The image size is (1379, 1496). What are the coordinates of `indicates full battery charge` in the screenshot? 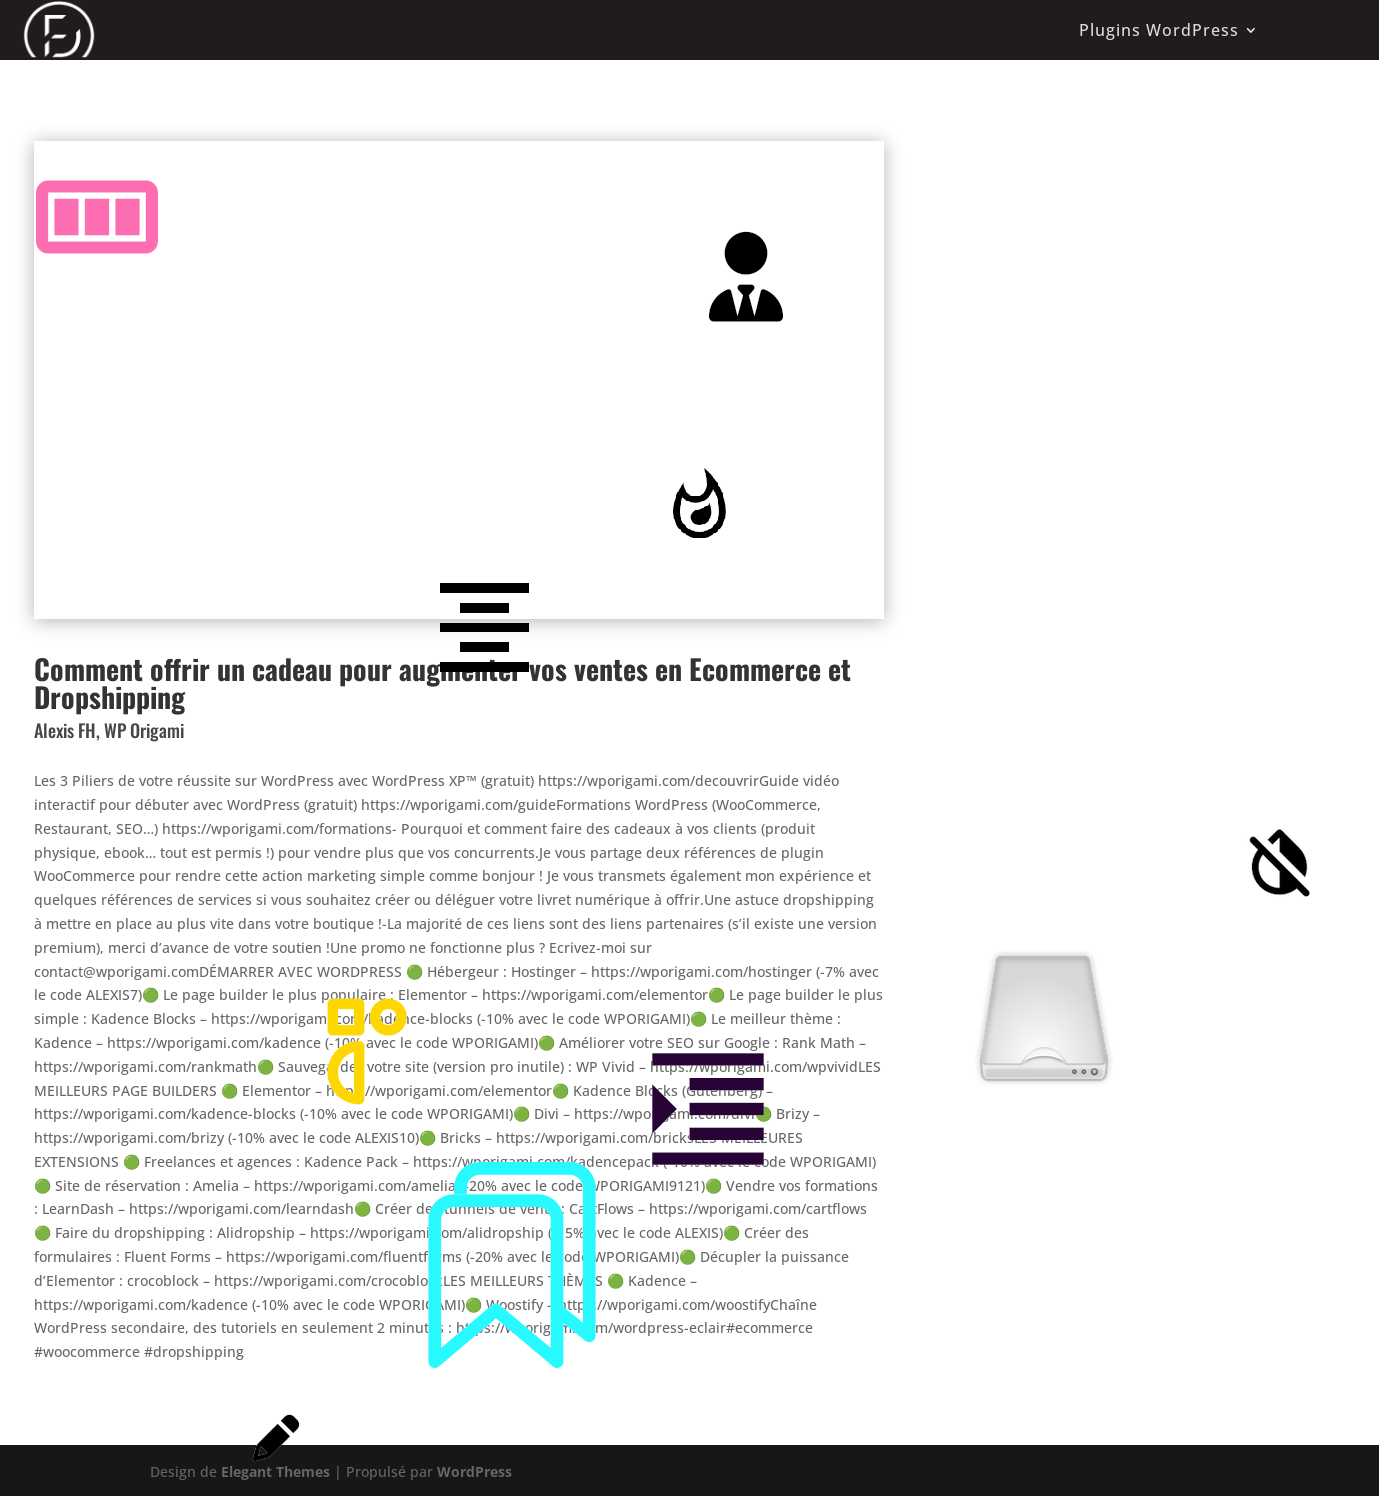 It's located at (97, 217).